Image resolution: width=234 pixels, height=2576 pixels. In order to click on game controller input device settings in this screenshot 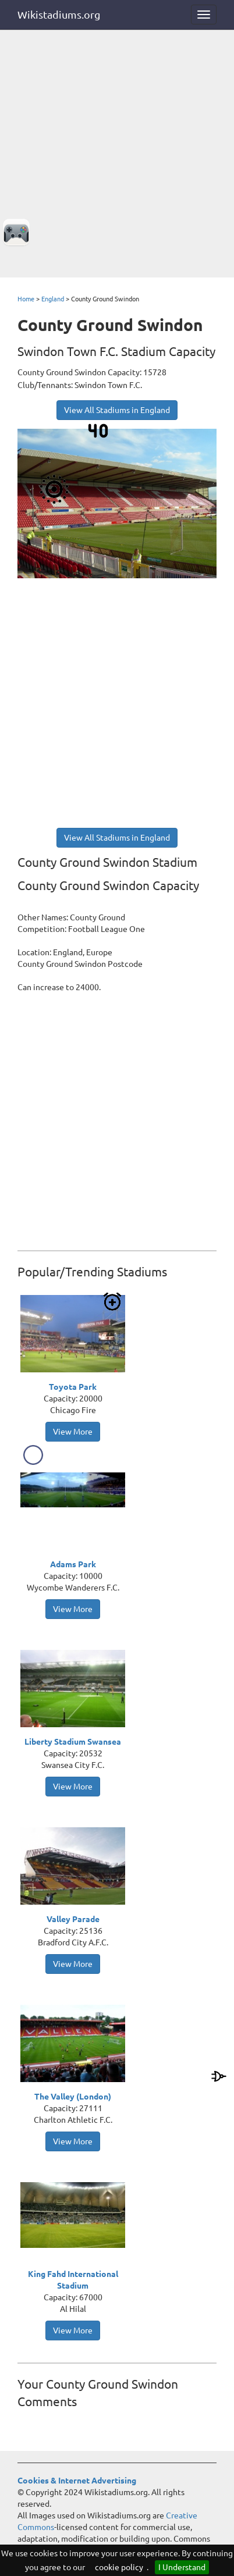, I will do `click(16, 232)`.